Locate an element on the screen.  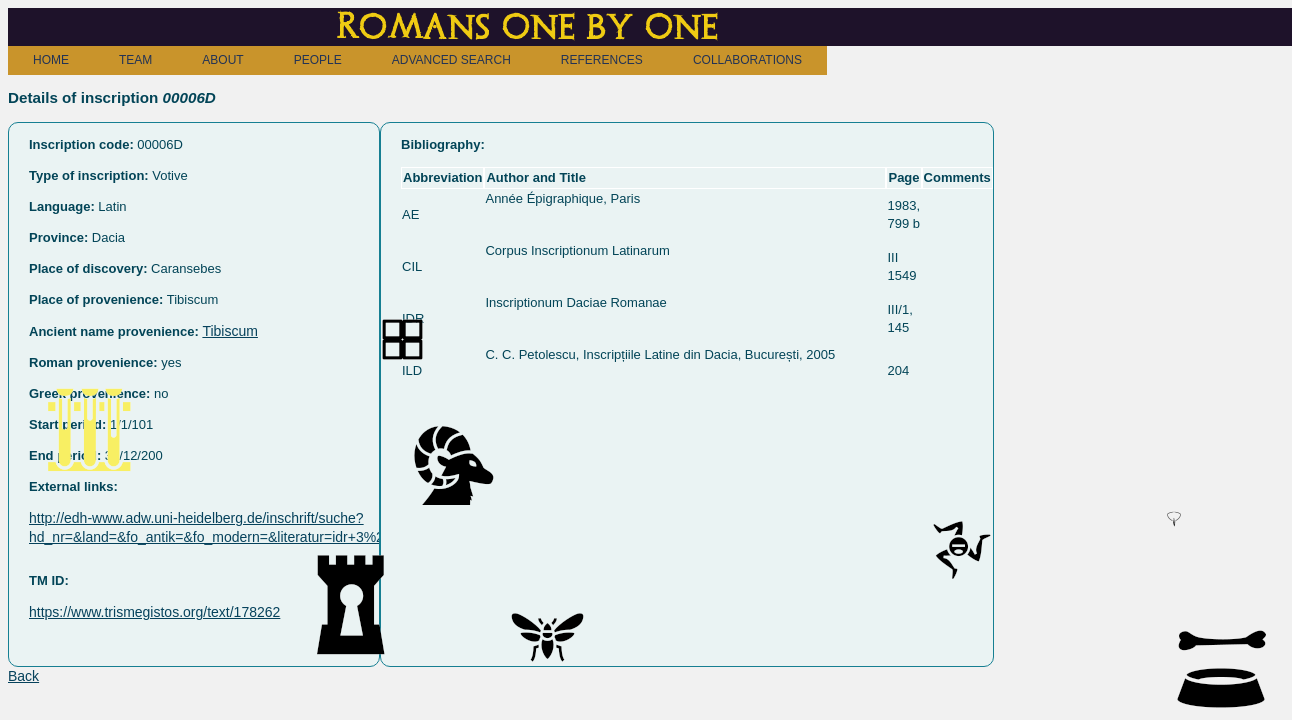
access laboratory or experiment features is located at coordinates (89, 429).